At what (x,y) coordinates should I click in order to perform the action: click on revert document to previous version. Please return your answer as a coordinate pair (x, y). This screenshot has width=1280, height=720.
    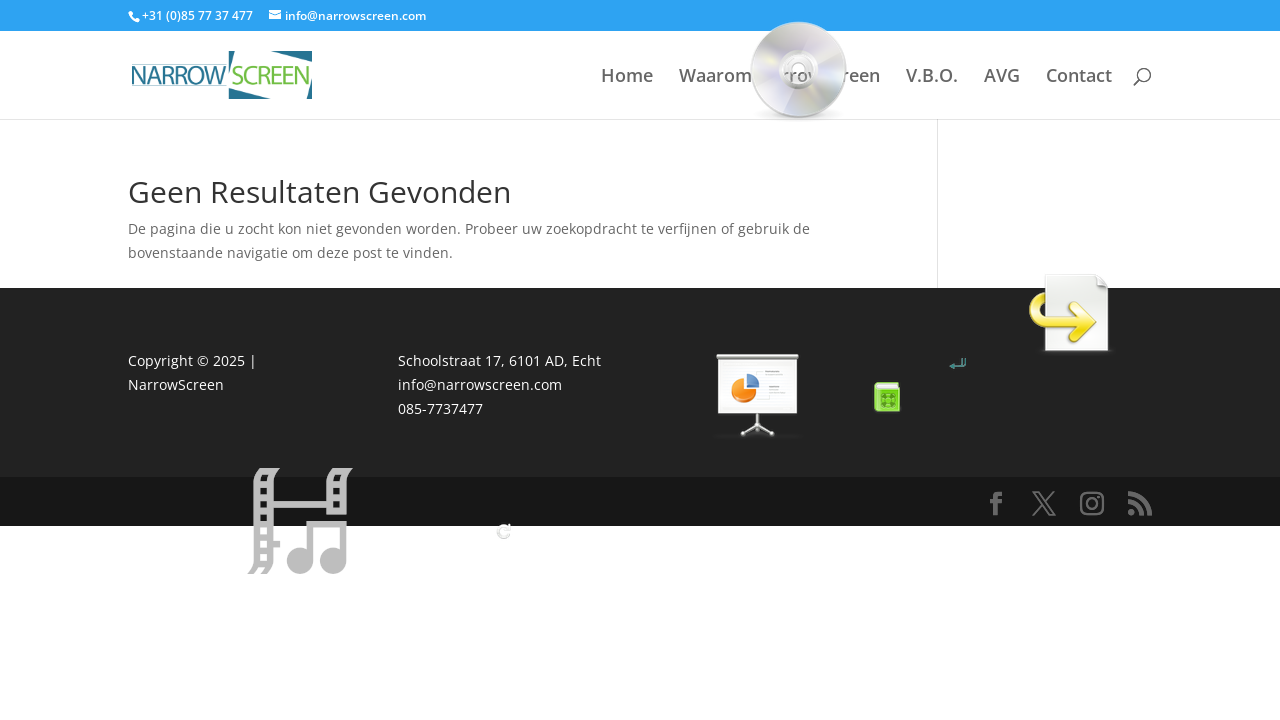
    Looking at the image, I should click on (1072, 312).